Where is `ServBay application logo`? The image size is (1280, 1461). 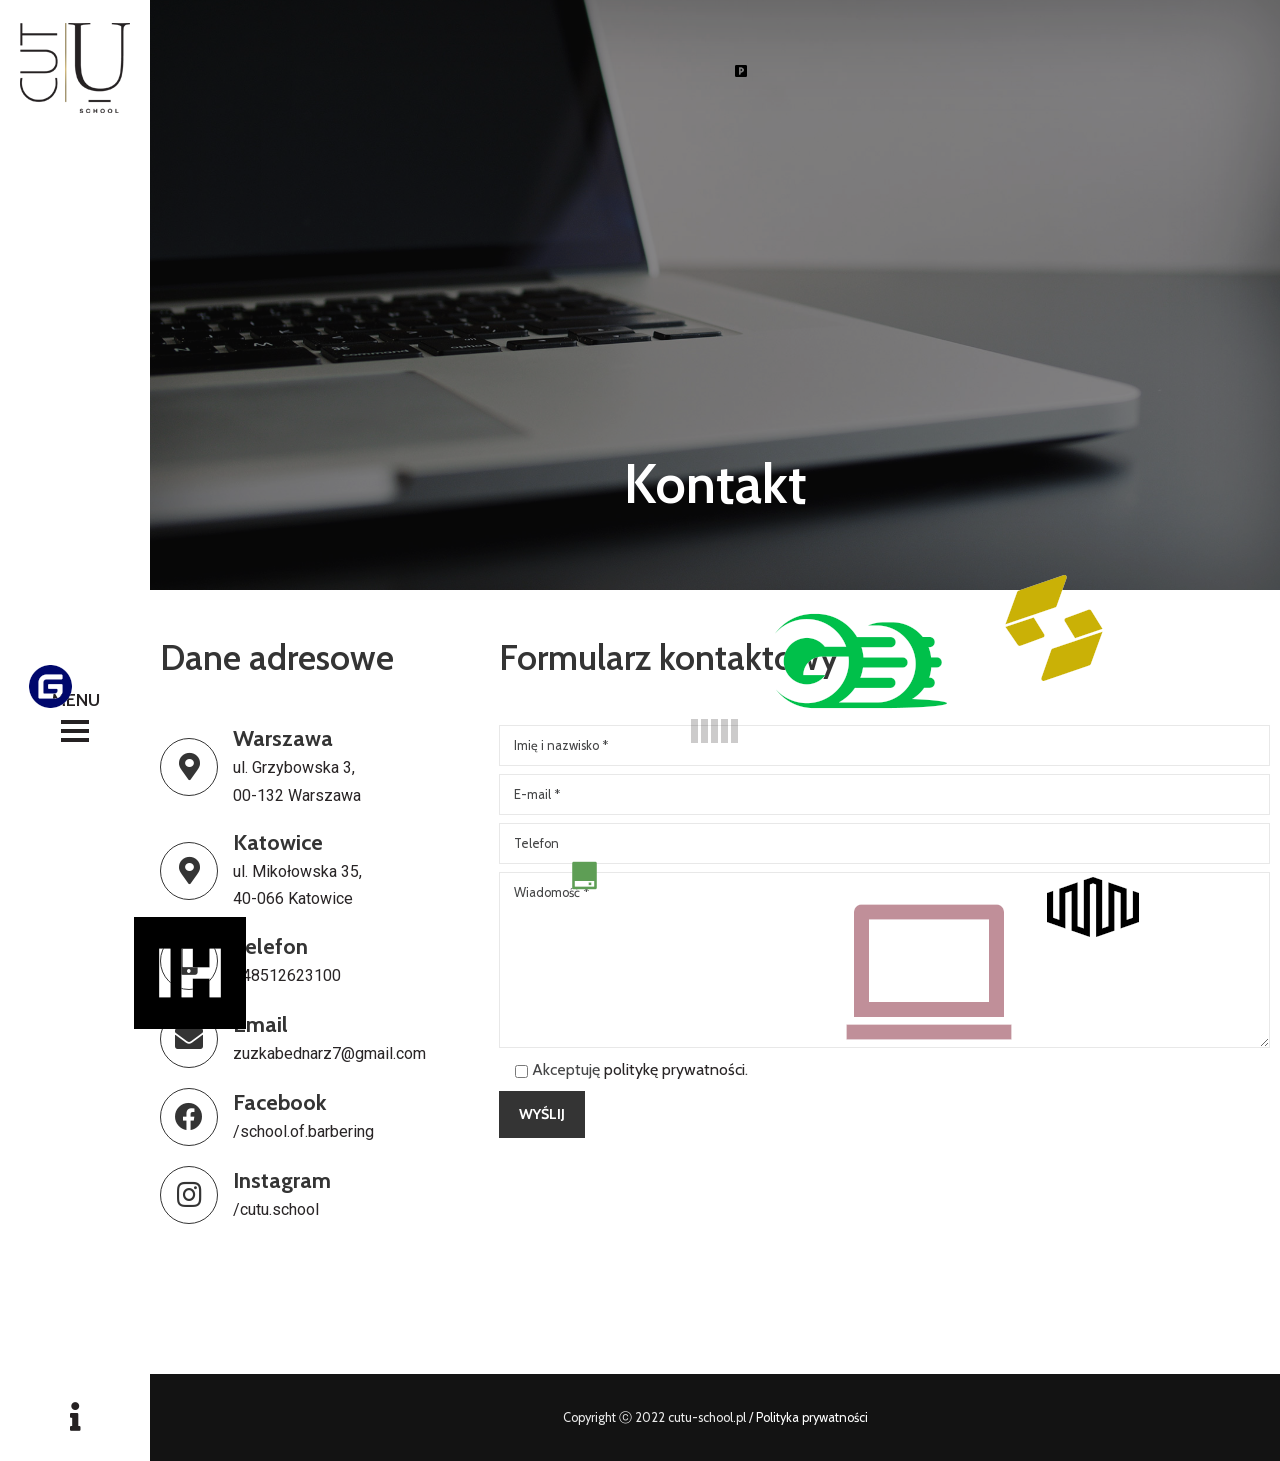 ServBay application logo is located at coordinates (1054, 628).